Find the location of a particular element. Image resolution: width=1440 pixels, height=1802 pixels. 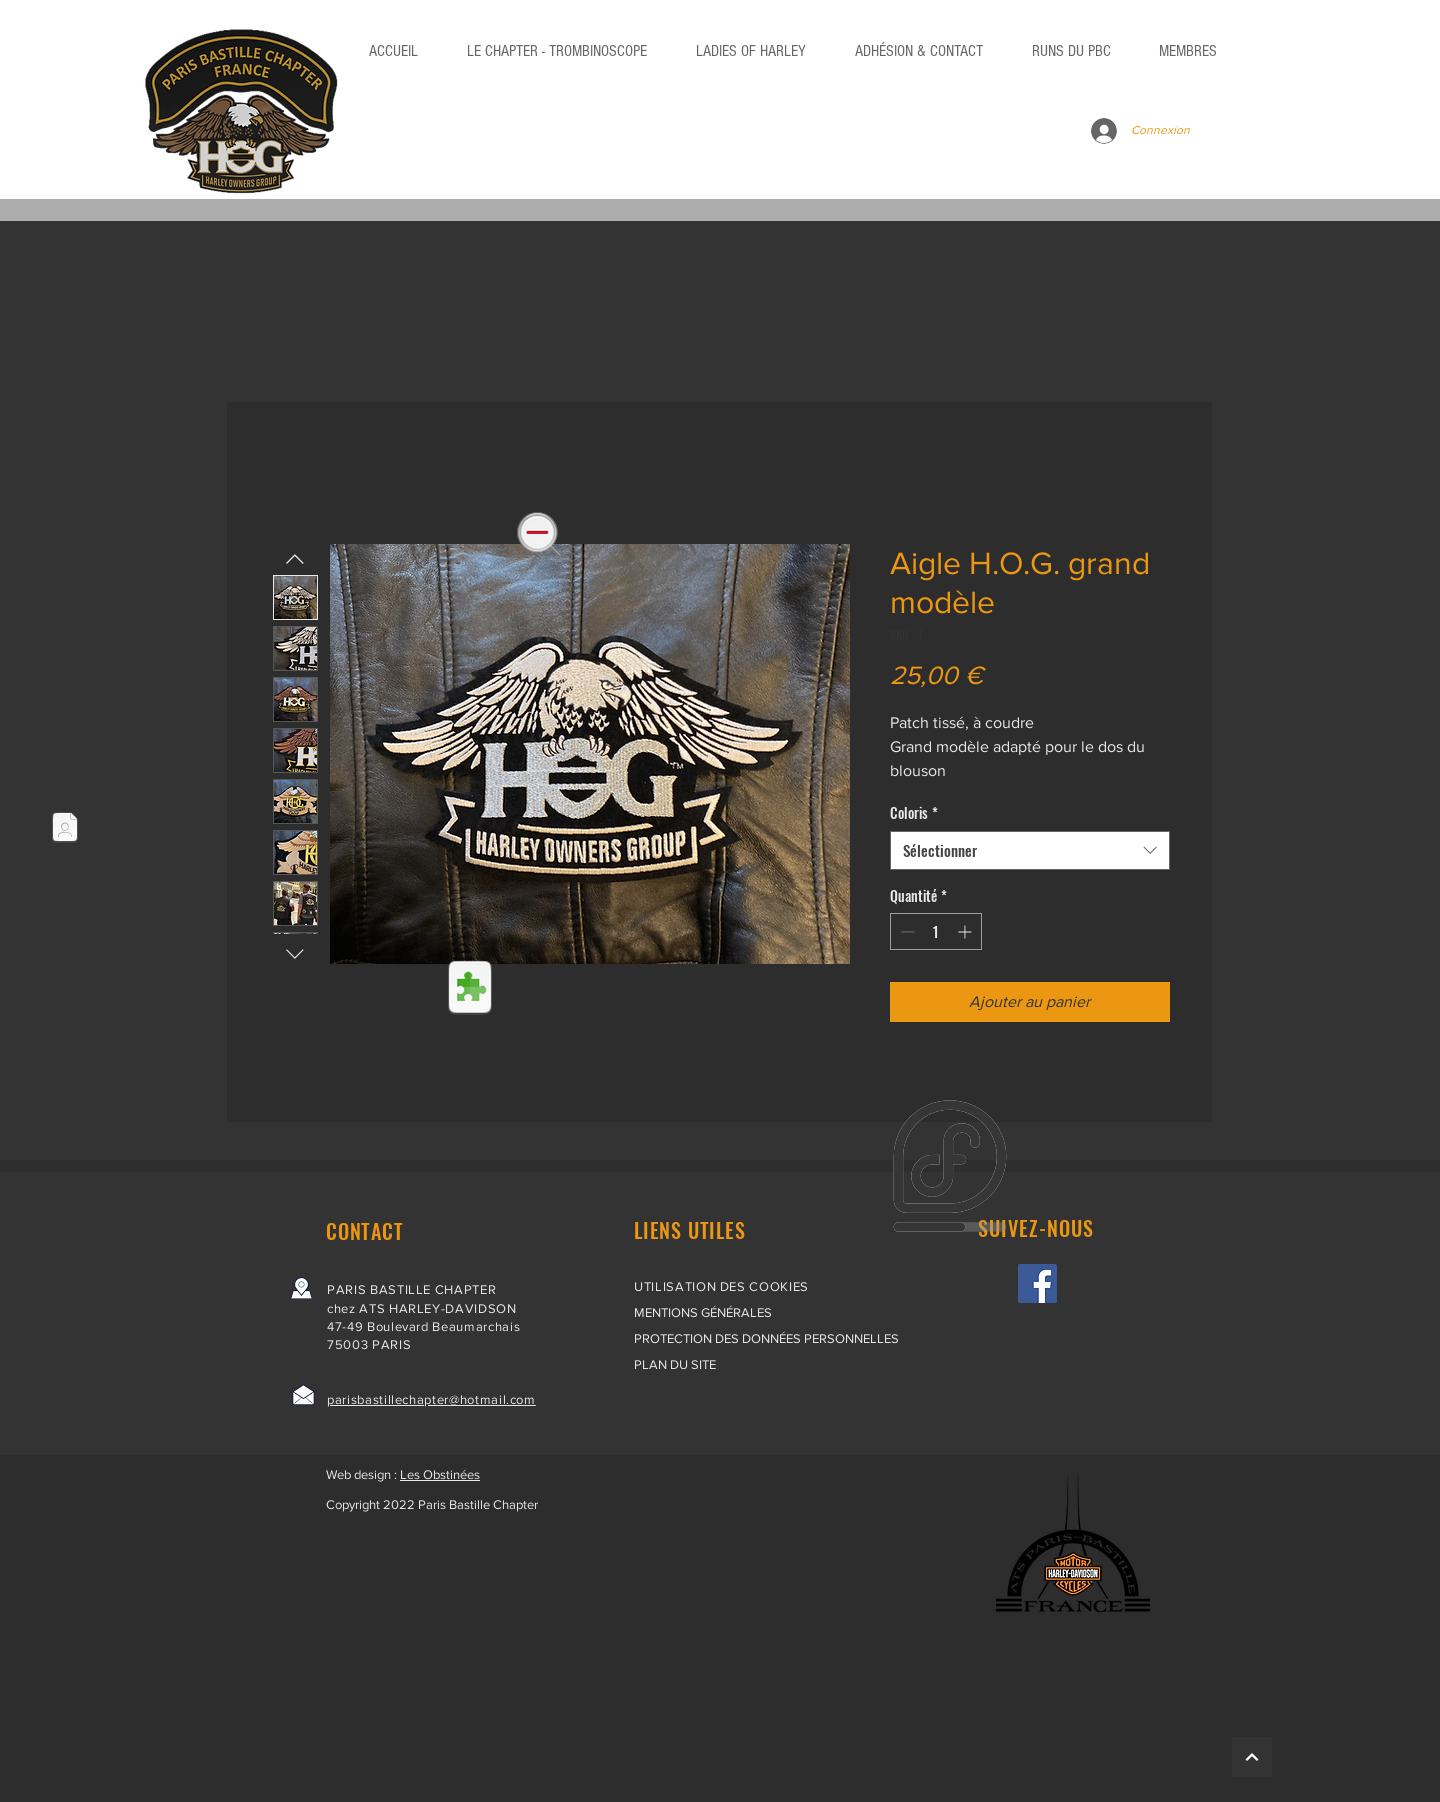

firefox browser extension or add-on installer file is located at coordinates (470, 987).